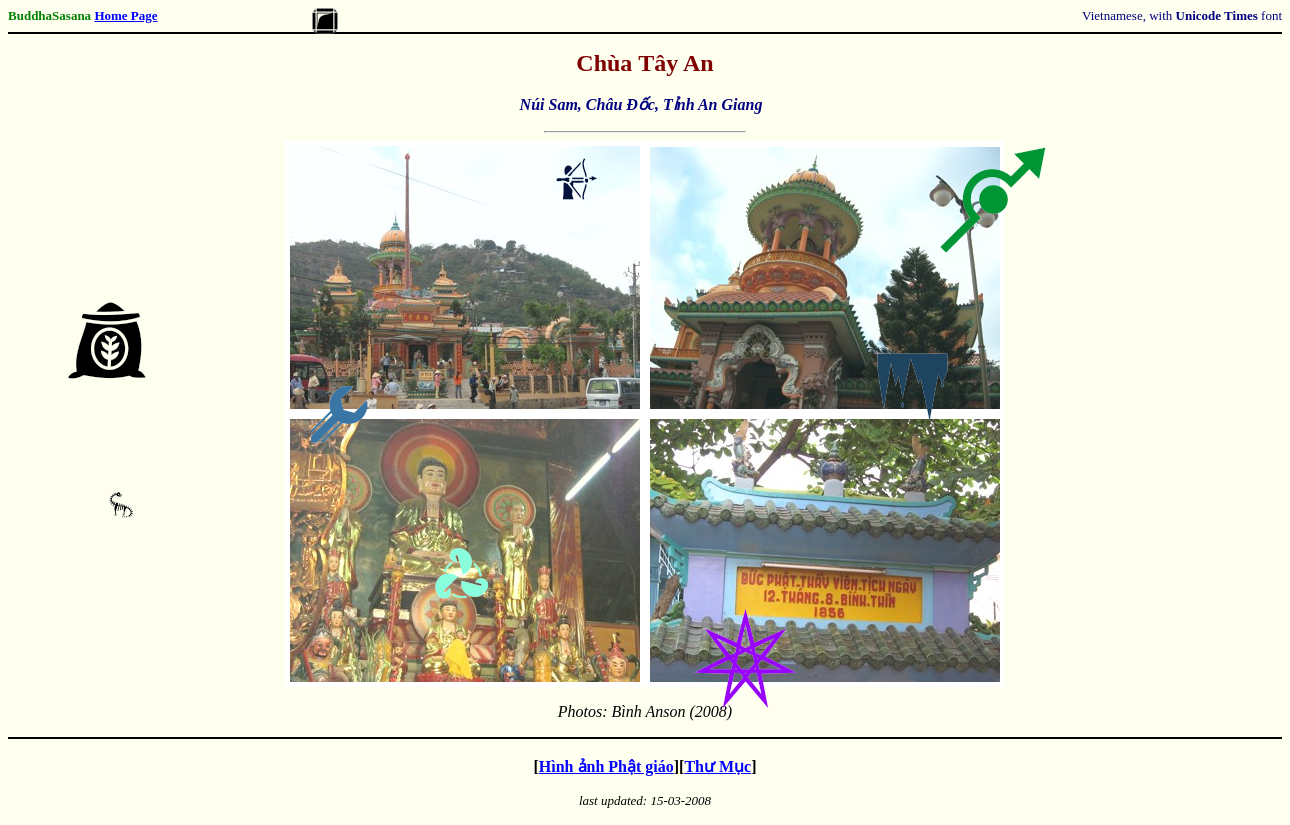 Image resolution: width=1290 pixels, height=825 pixels. Describe the element at coordinates (993, 199) in the screenshot. I see `indicates an alternate route or detour ahead` at that location.